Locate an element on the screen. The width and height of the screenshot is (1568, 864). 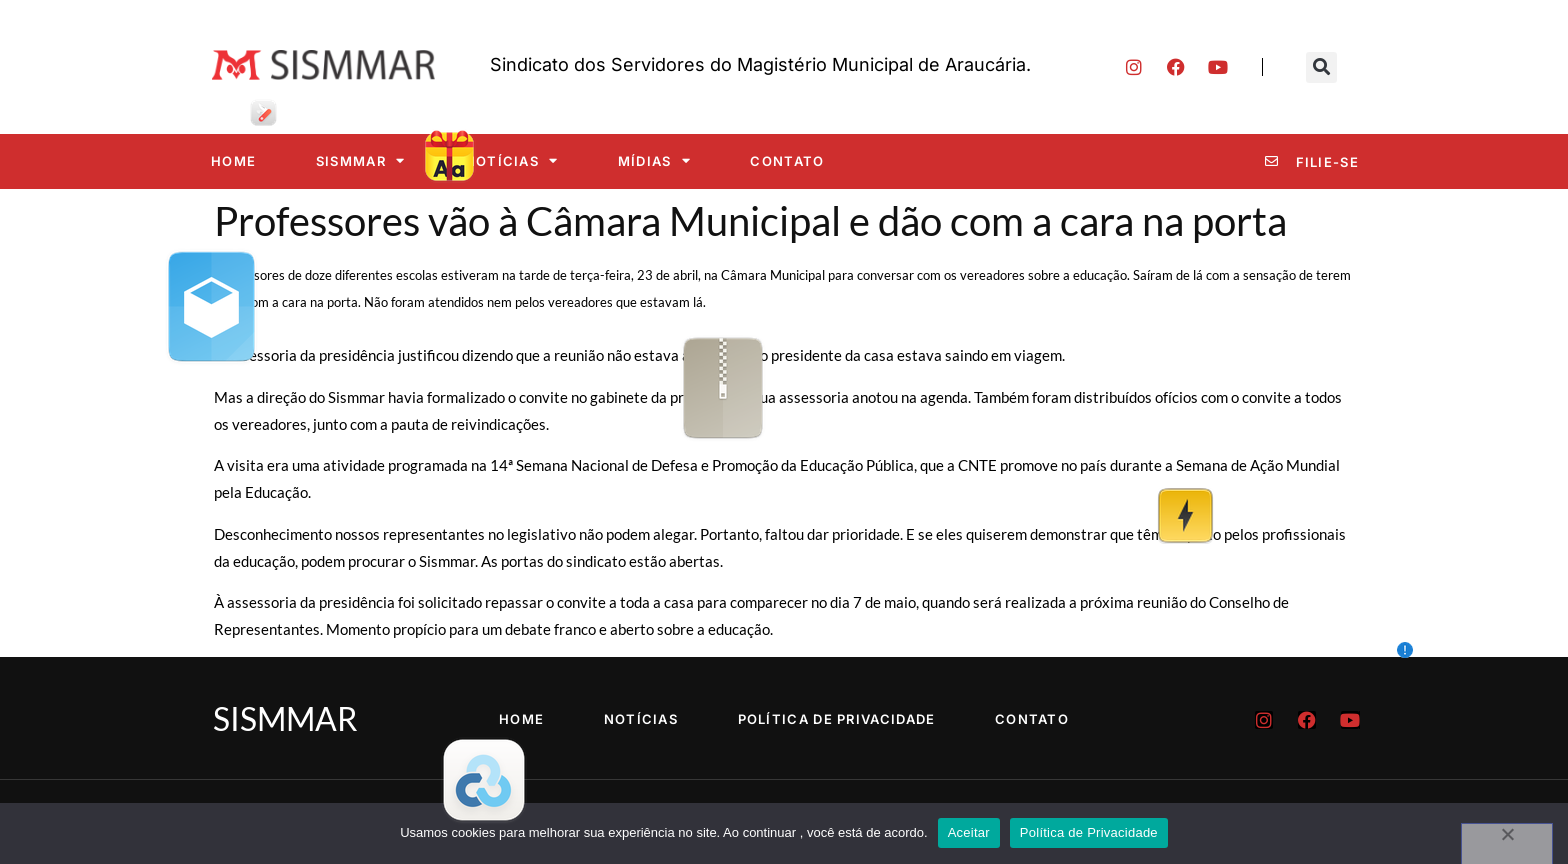
a flatpak application package file is located at coordinates (211, 306).